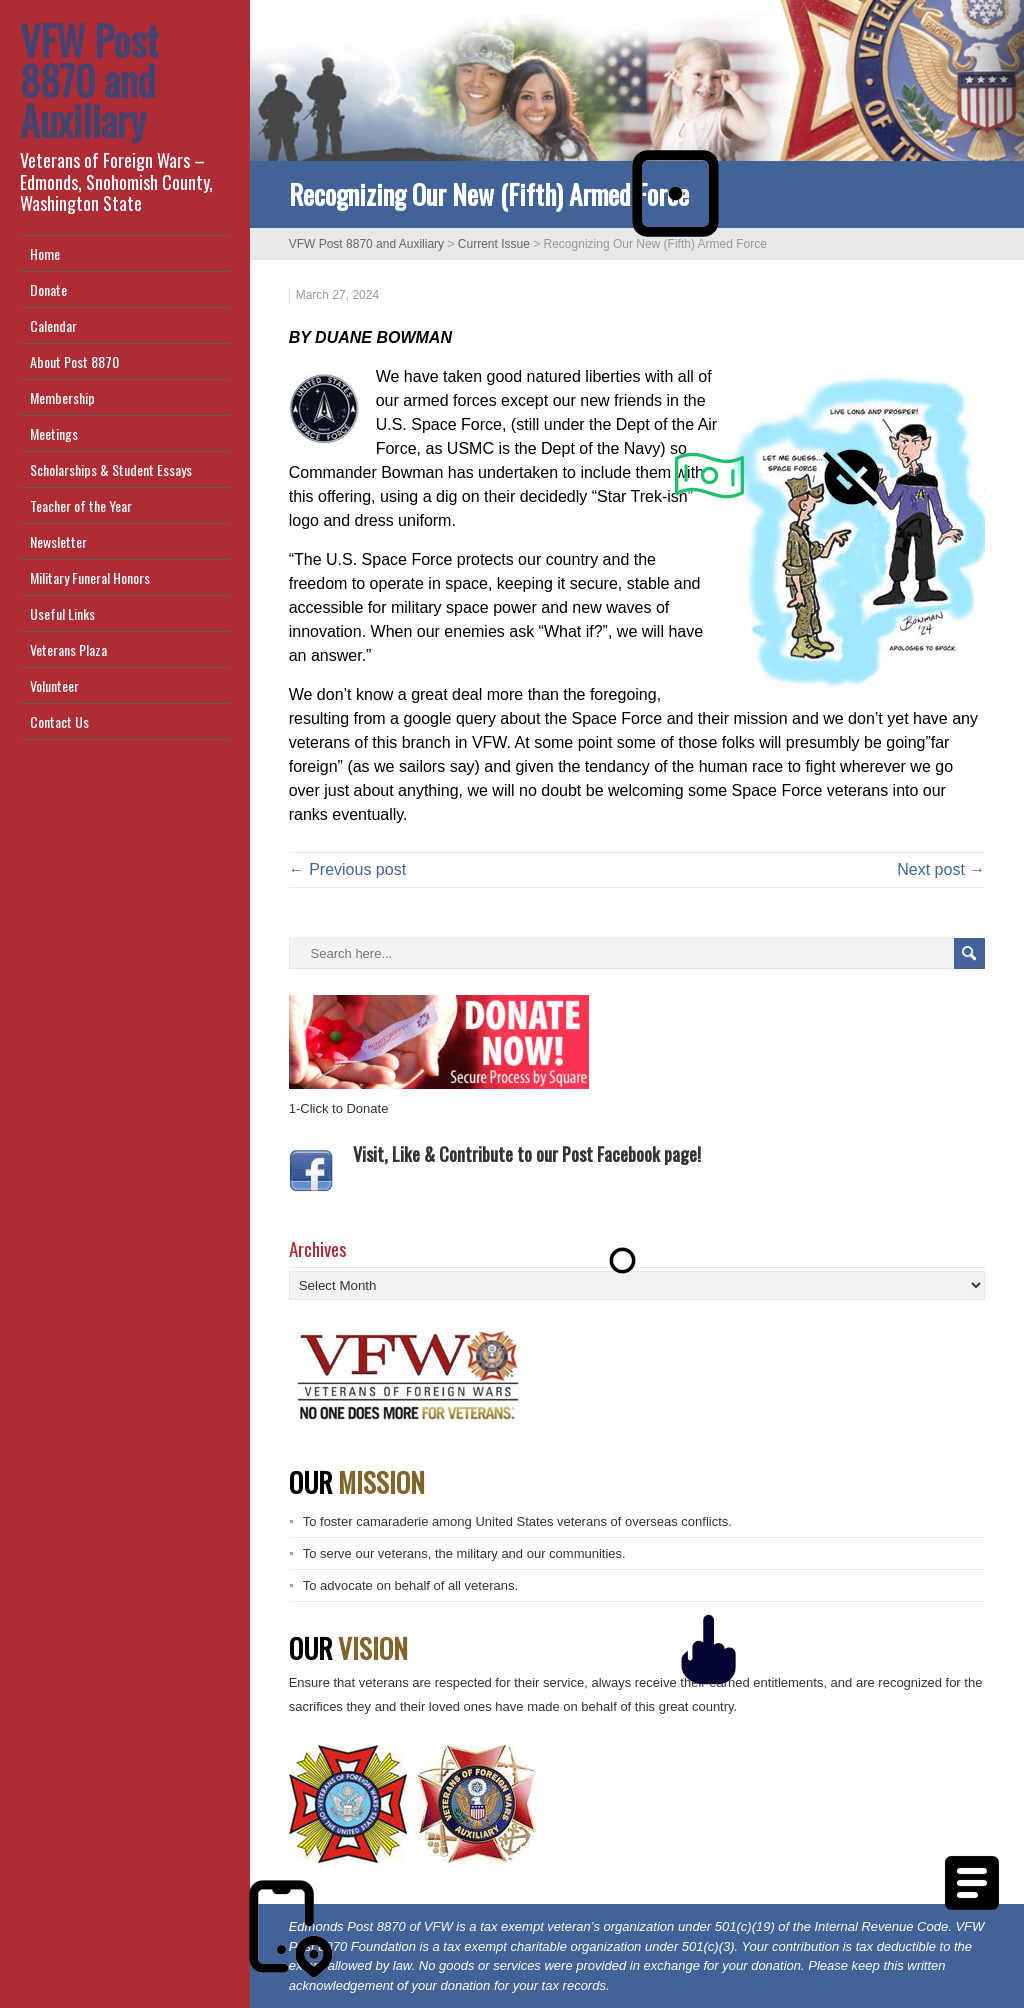  Describe the element at coordinates (972, 1883) in the screenshot. I see `view article or document content` at that location.